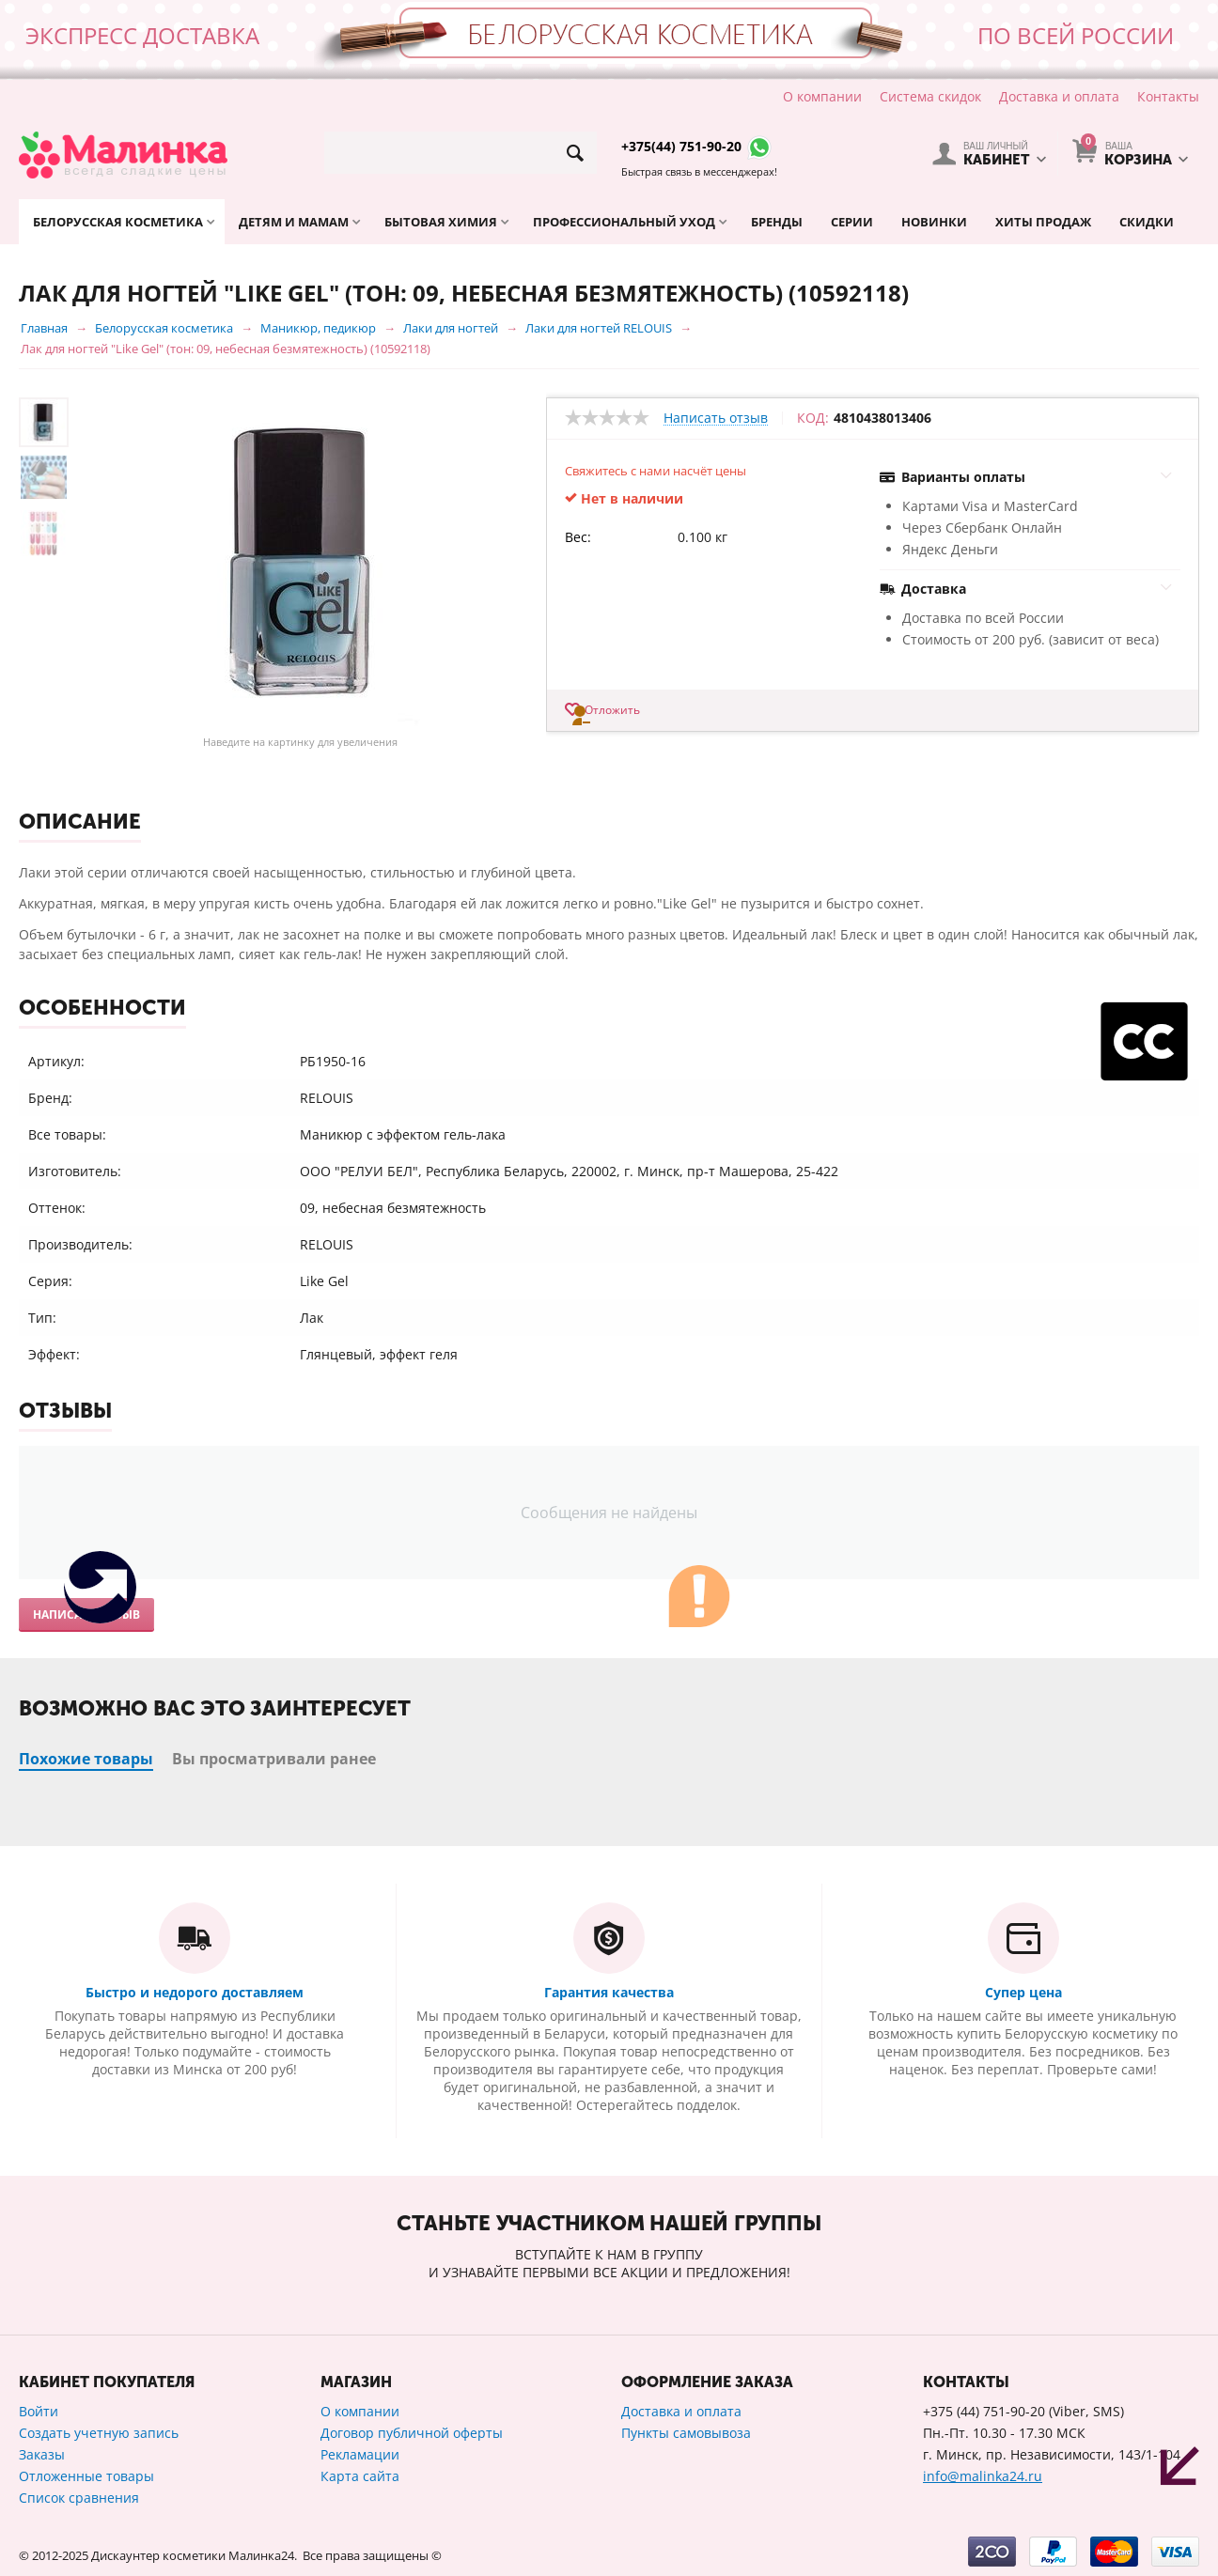 Image resolution: width=1218 pixels, height=2576 pixels. Describe the element at coordinates (100, 1587) in the screenshot. I see `visit portableapps.com website` at that location.